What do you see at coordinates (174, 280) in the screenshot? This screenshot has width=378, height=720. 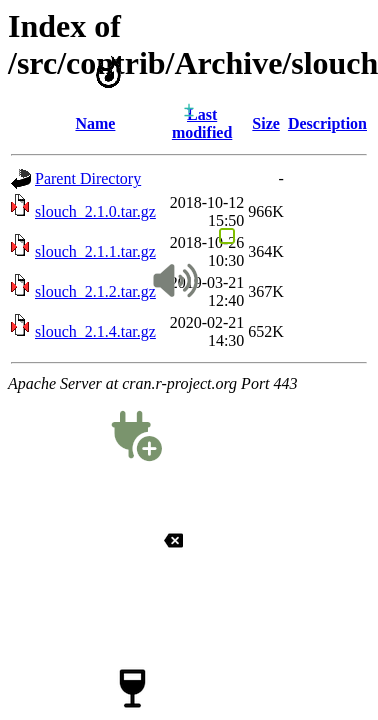 I see `volume is set to high` at bounding box center [174, 280].